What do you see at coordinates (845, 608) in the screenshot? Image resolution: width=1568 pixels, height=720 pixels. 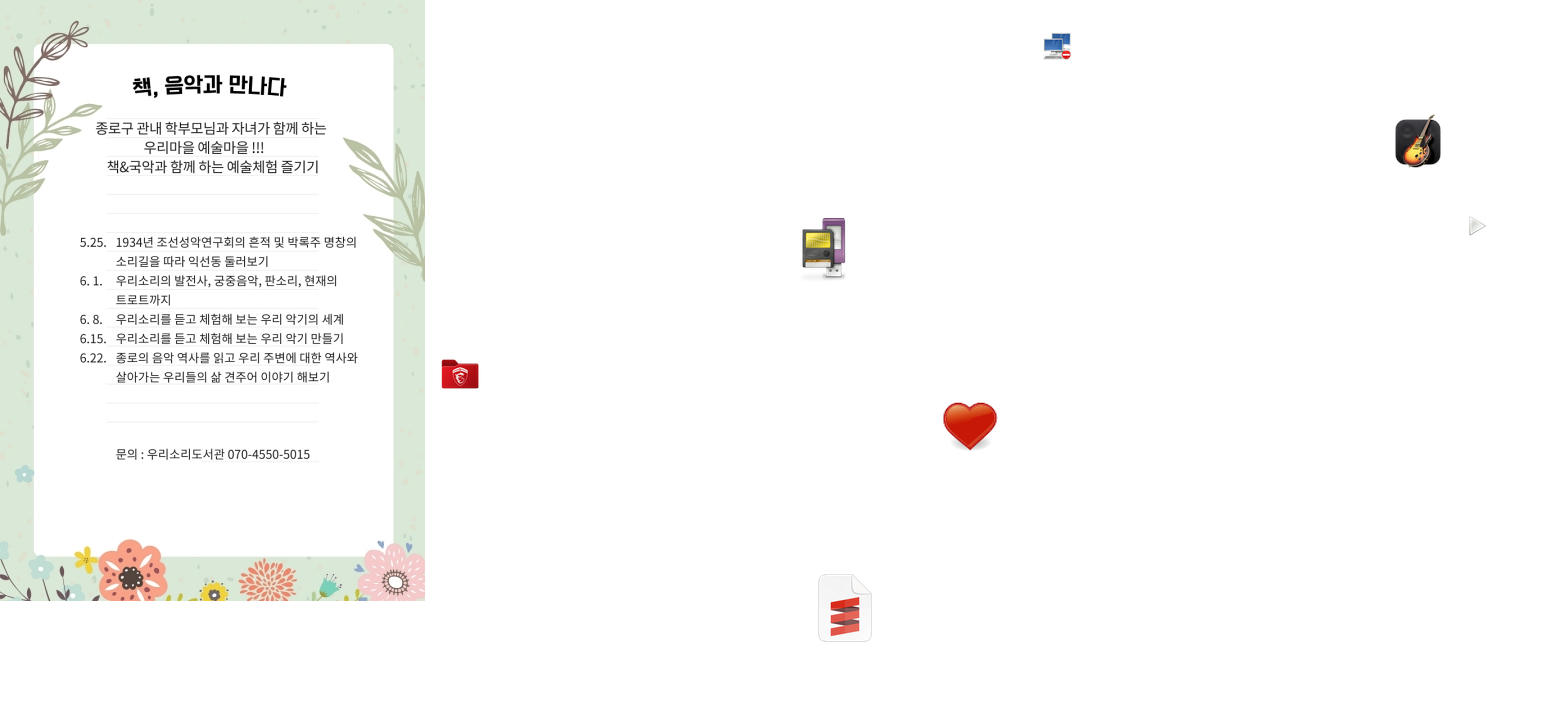 I see `a scala programming language source file` at bounding box center [845, 608].